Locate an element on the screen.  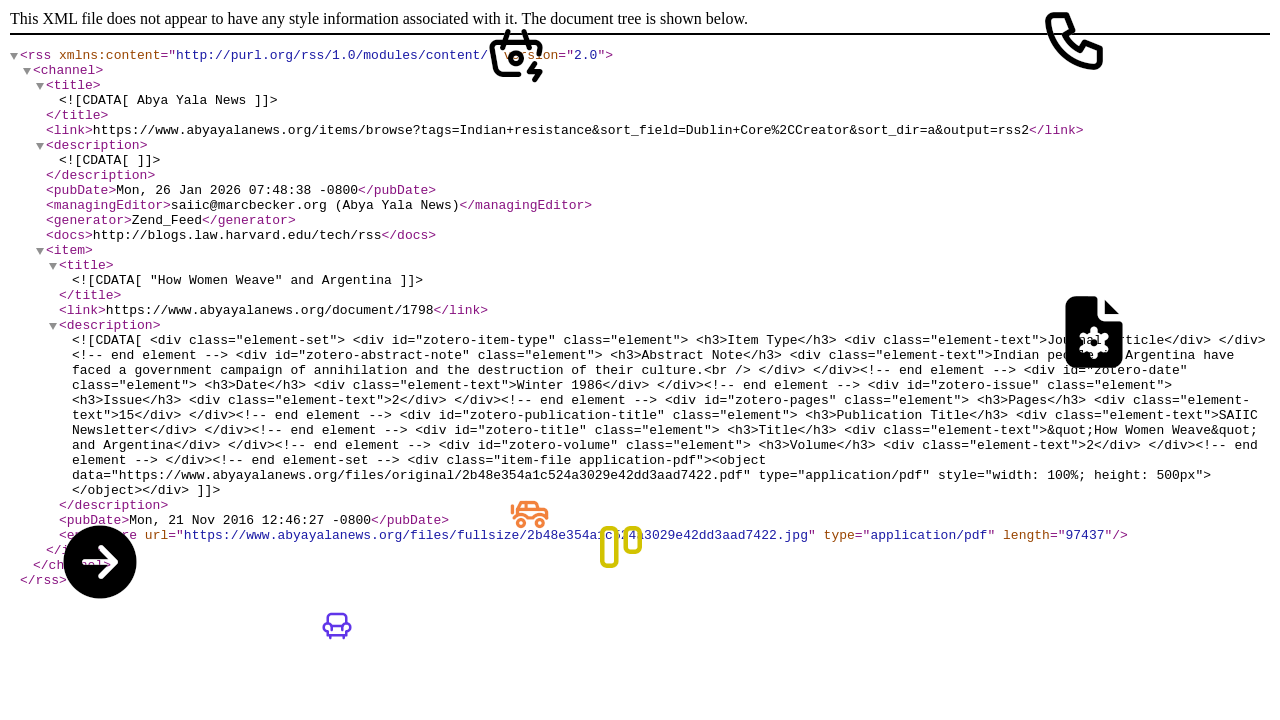
switch to card view layout is located at coordinates (621, 547).